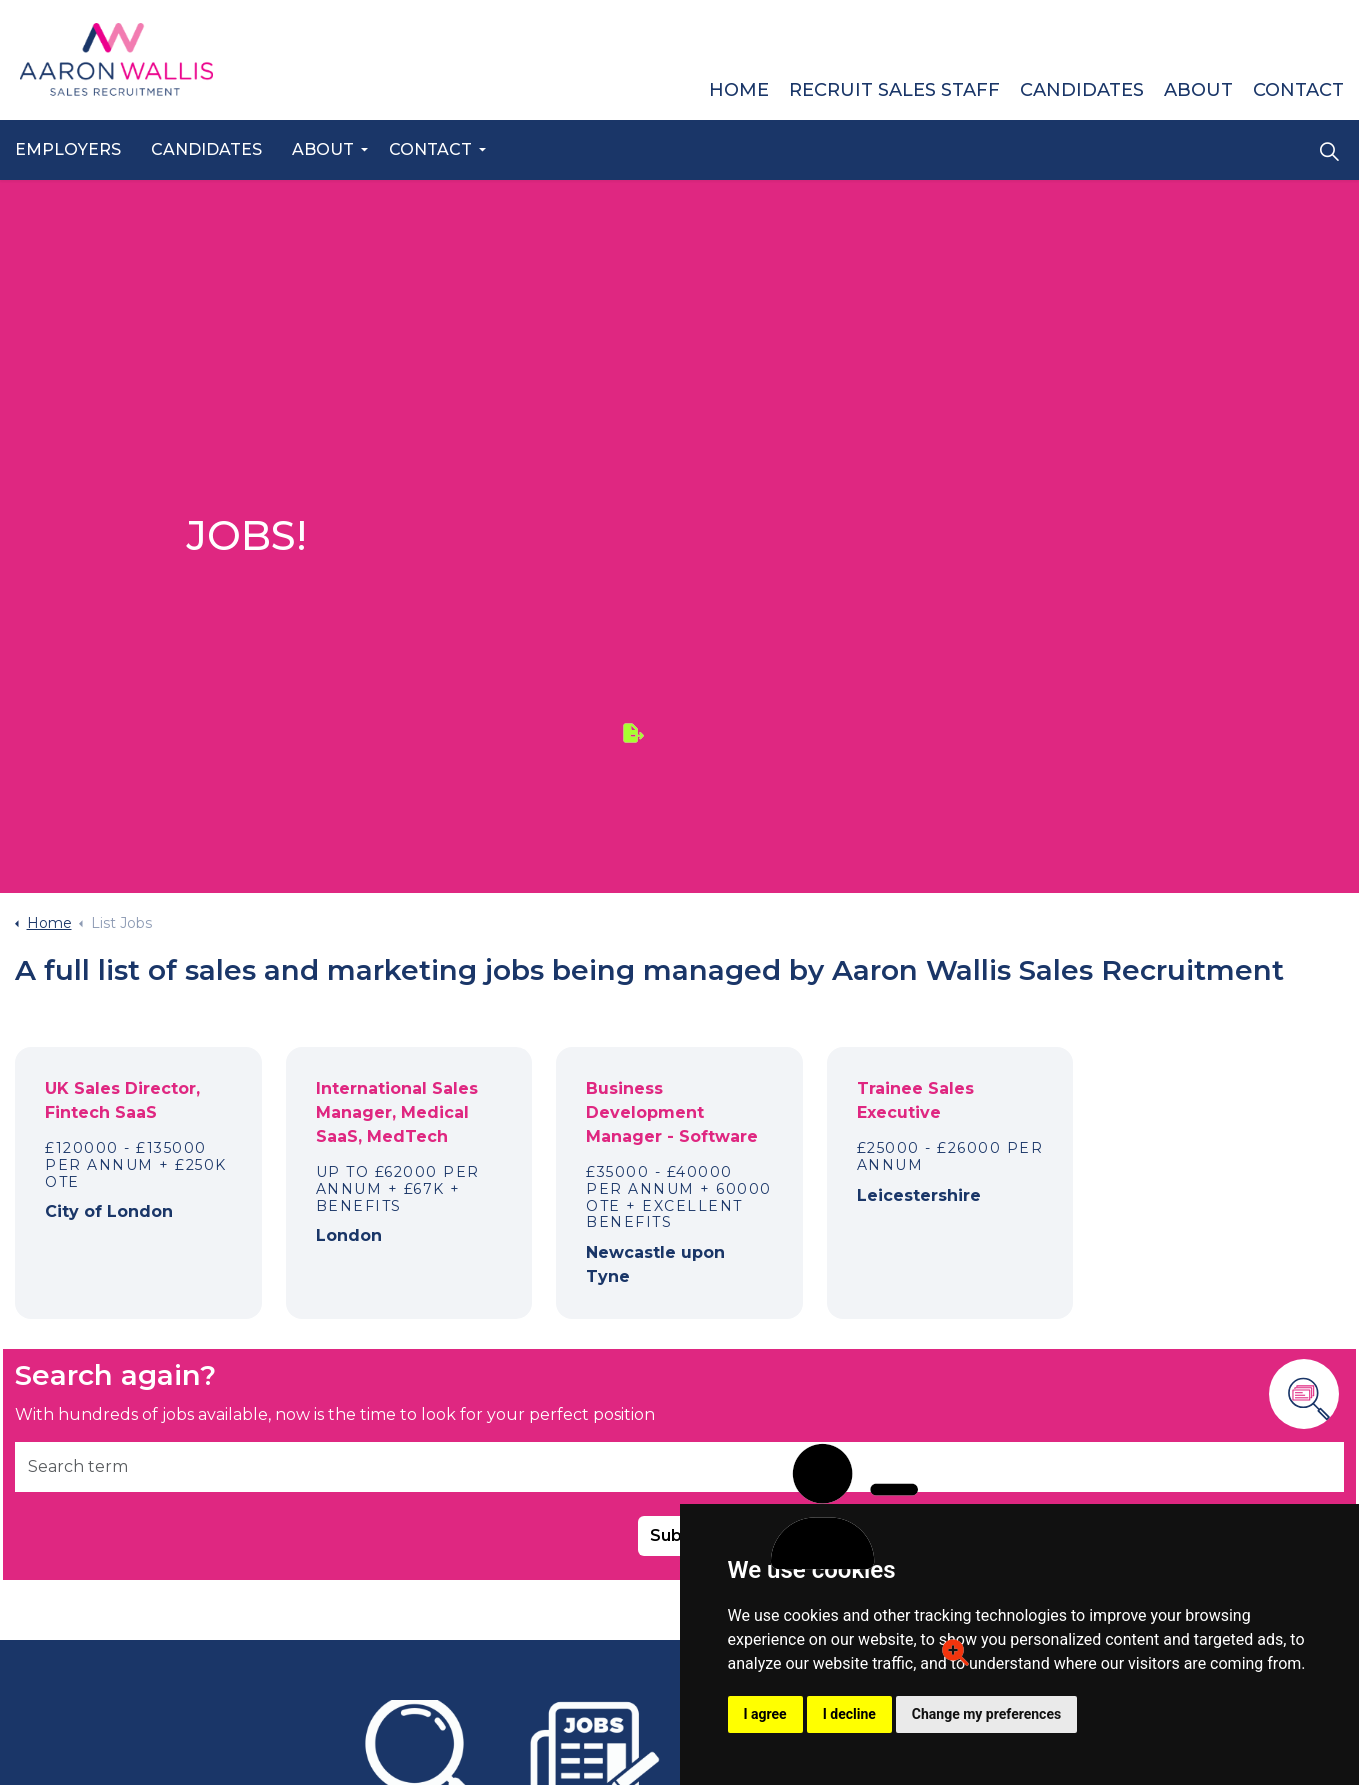  Describe the element at coordinates (955, 1652) in the screenshot. I see `zoom in on content` at that location.